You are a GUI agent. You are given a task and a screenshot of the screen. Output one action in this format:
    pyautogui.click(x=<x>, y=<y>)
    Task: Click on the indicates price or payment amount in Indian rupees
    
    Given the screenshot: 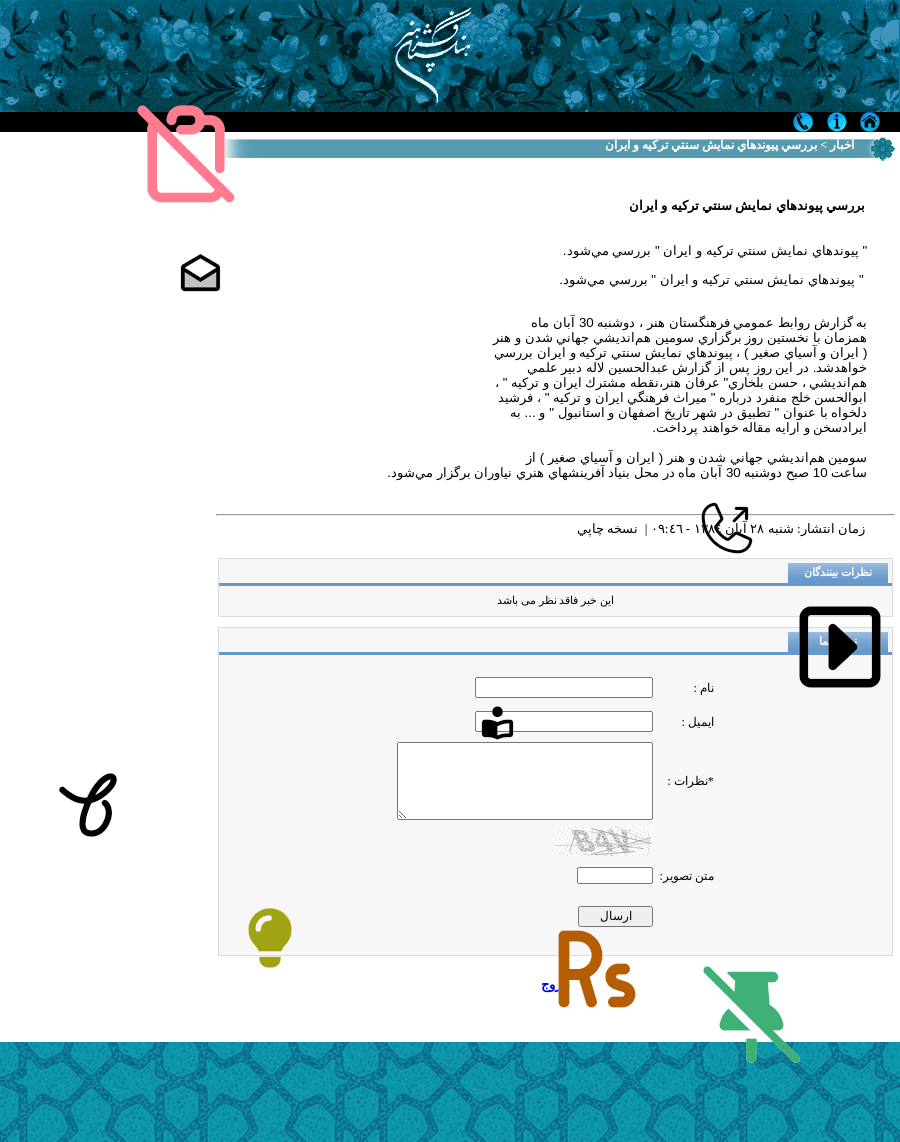 What is the action you would take?
    pyautogui.click(x=597, y=969)
    